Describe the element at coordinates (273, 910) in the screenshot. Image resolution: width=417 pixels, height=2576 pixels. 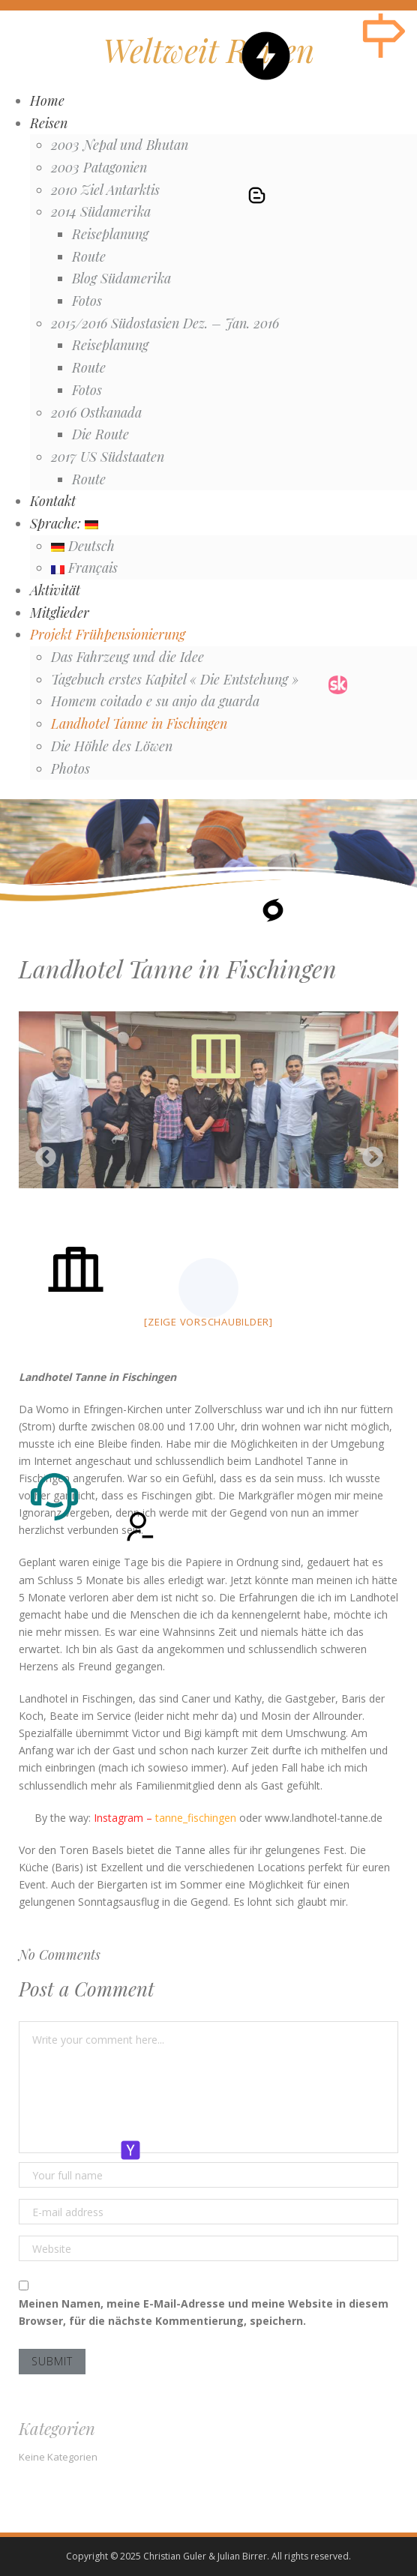
I see `indicates typhoon or hurricane weather alert` at that location.